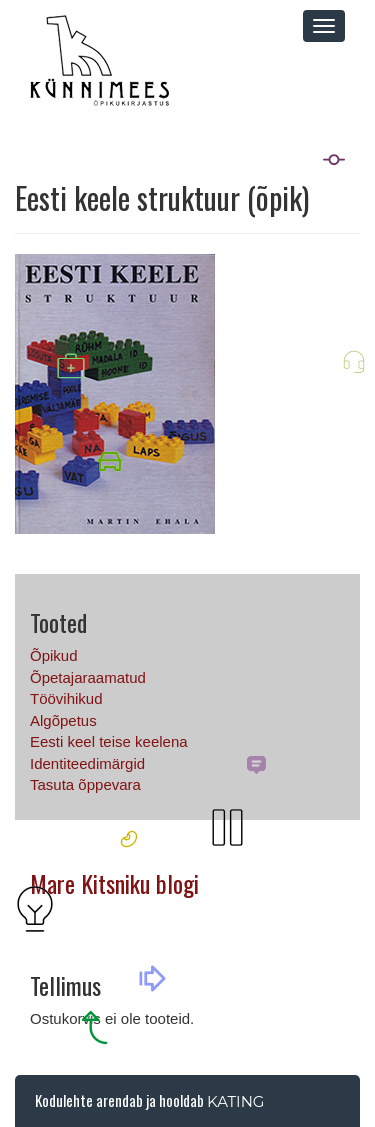 Image resolution: width=375 pixels, height=1127 pixels. Describe the element at coordinates (110, 462) in the screenshot. I see `access vehicle or car-related settings` at that location.